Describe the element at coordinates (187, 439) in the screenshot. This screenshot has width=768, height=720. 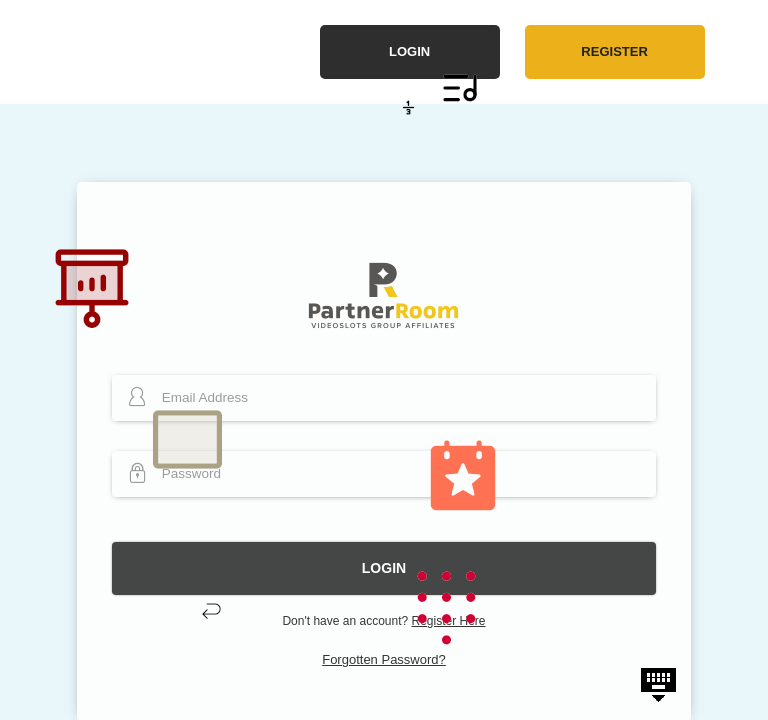
I see `represents a container or frame element` at that location.